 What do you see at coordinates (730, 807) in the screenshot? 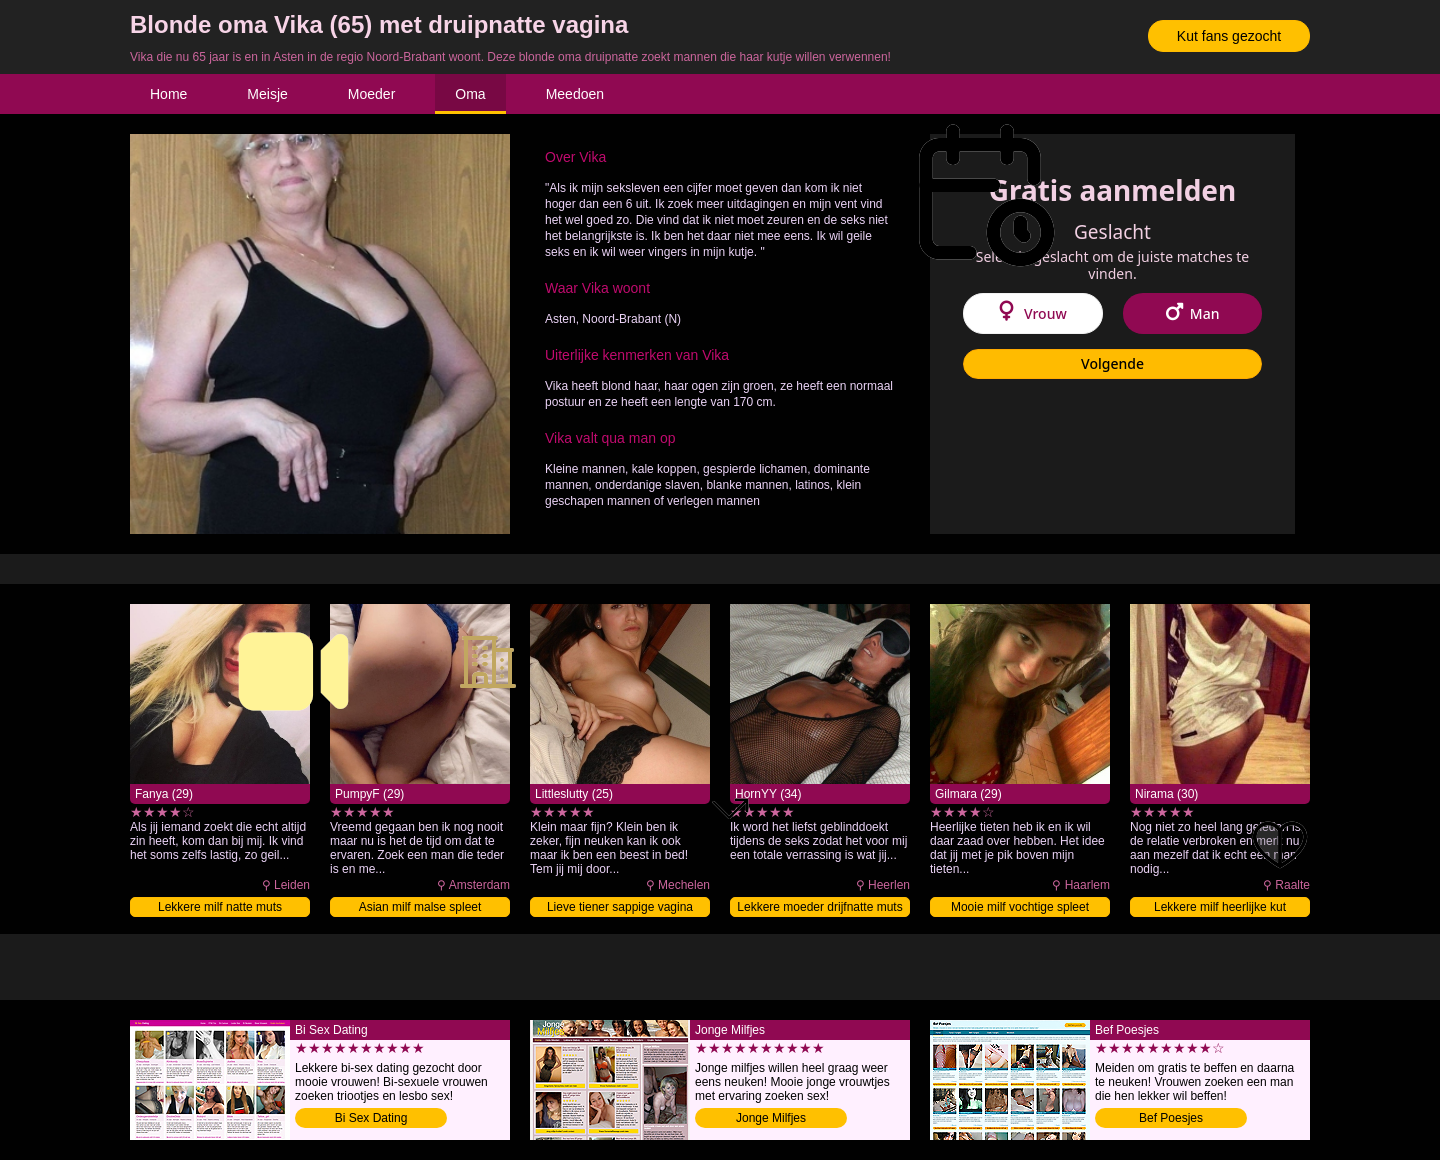
I see `reply to a message` at bounding box center [730, 807].